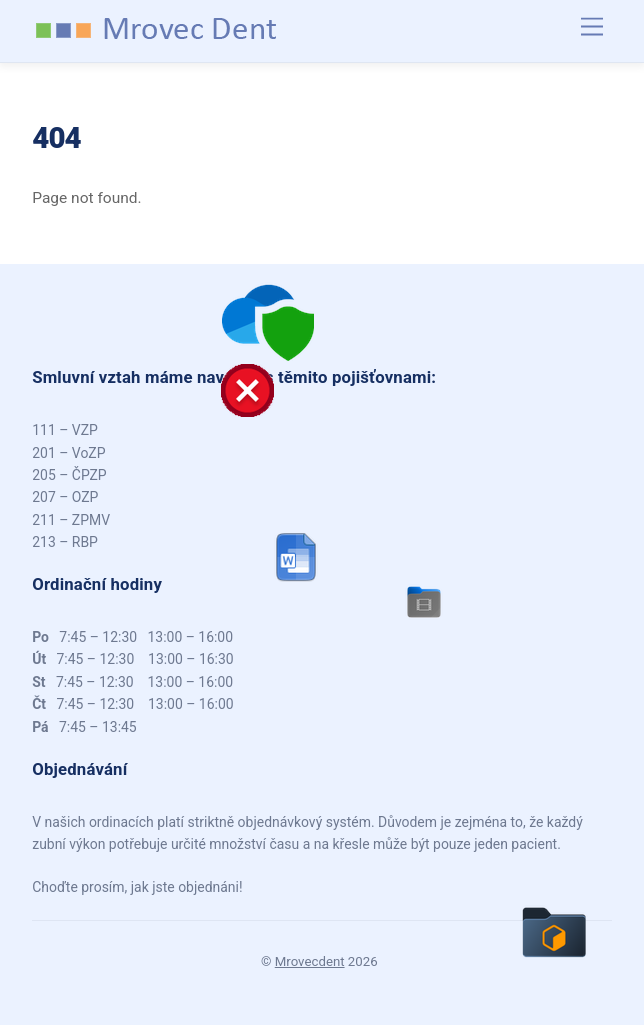 The height and width of the screenshot is (1025, 644). What do you see at coordinates (247, 390) in the screenshot?
I see `indicates a OneDrive sync error` at bounding box center [247, 390].